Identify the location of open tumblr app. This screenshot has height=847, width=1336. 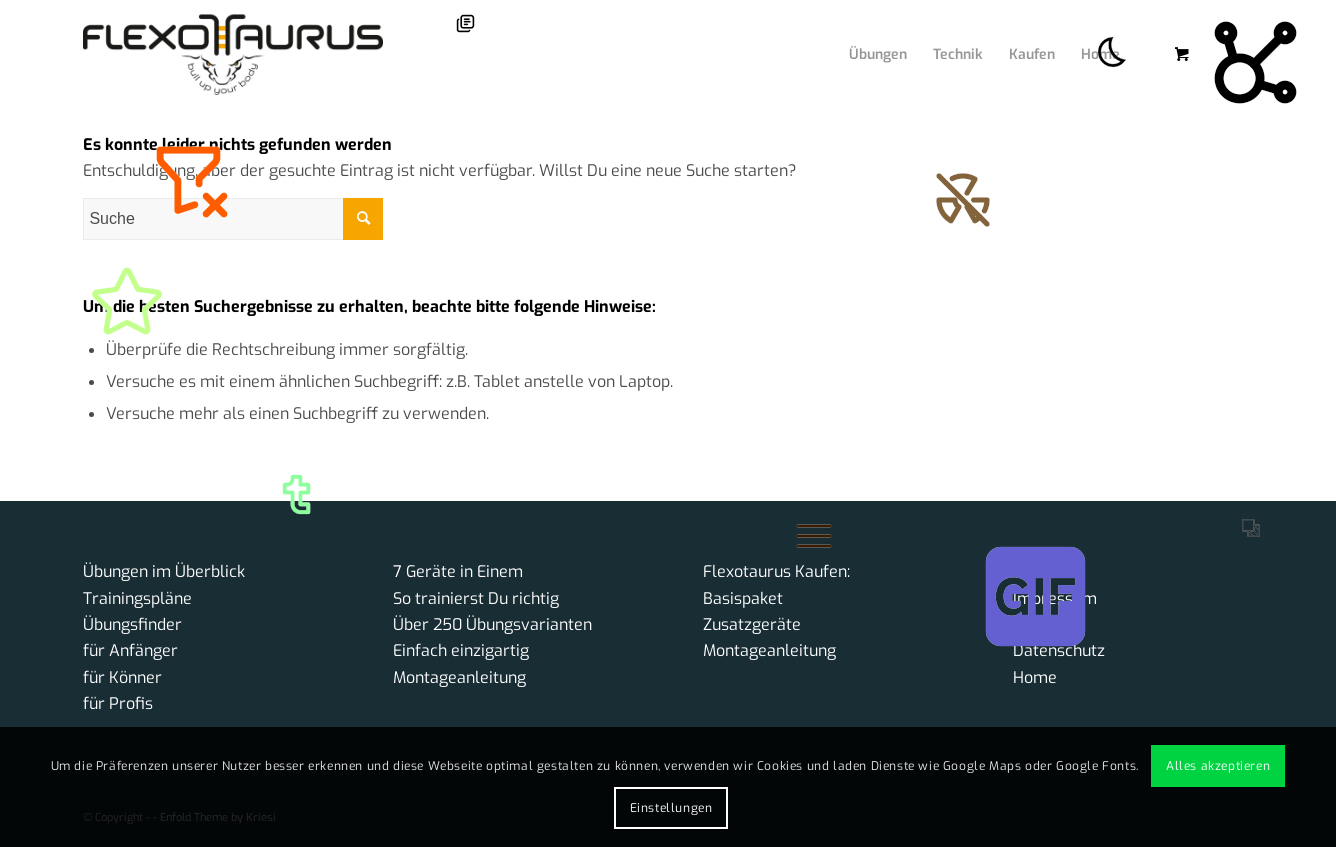
(296, 494).